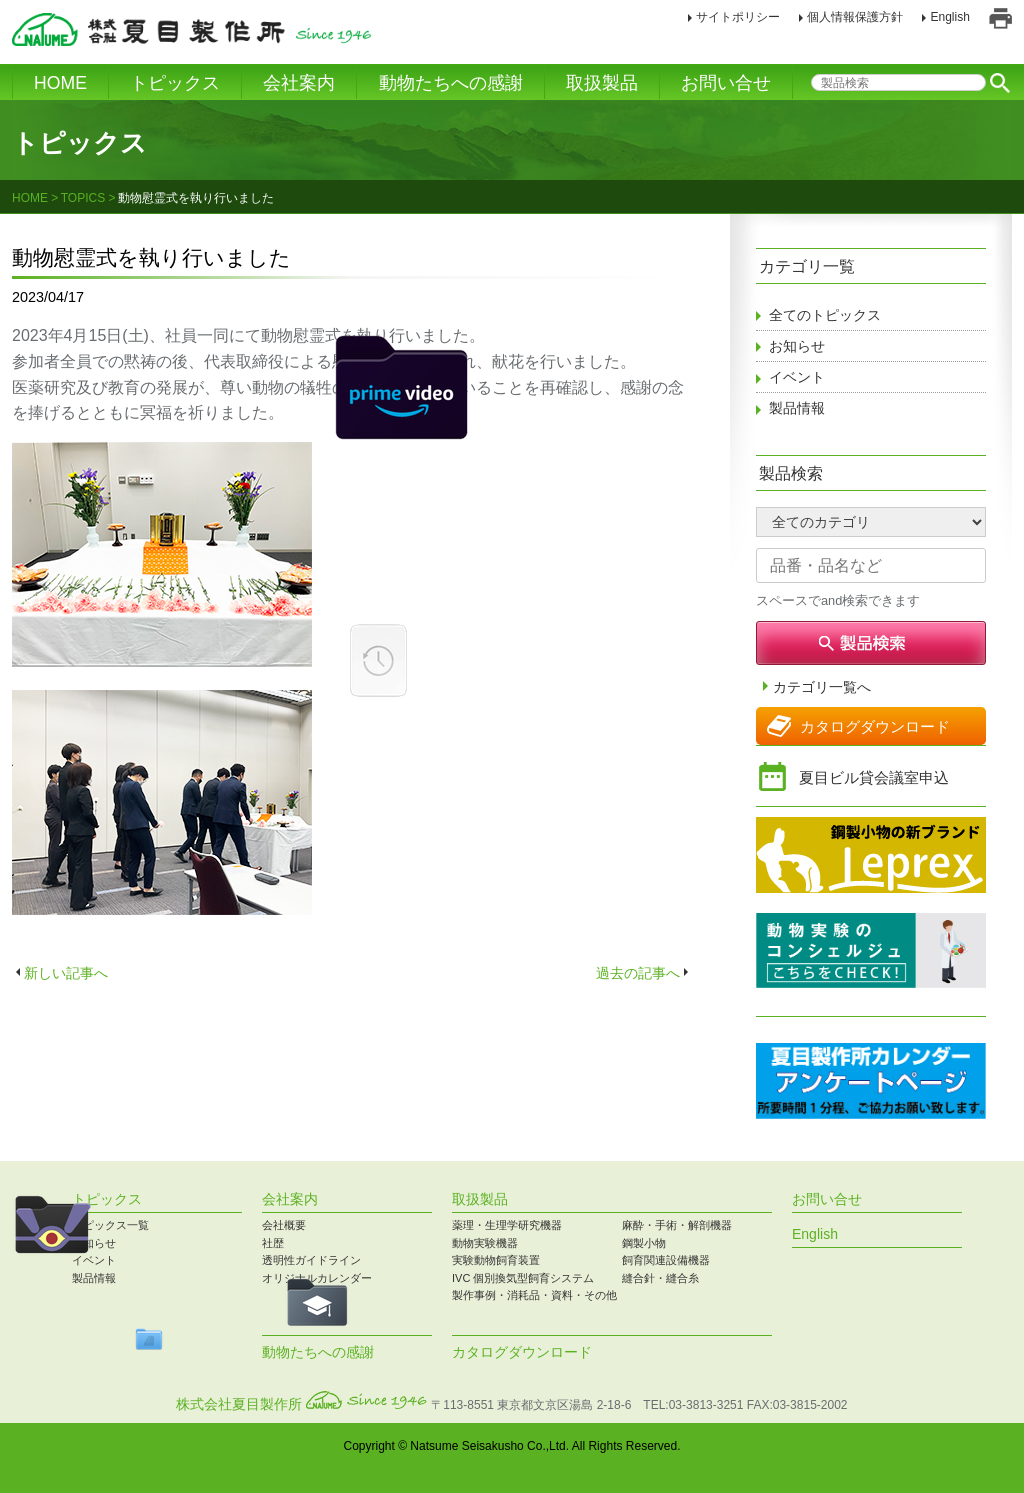 This screenshot has width=1024, height=1493. Describe the element at coordinates (51, 1226) in the screenshot. I see `open folder containing Pokémon-style game files` at that location.